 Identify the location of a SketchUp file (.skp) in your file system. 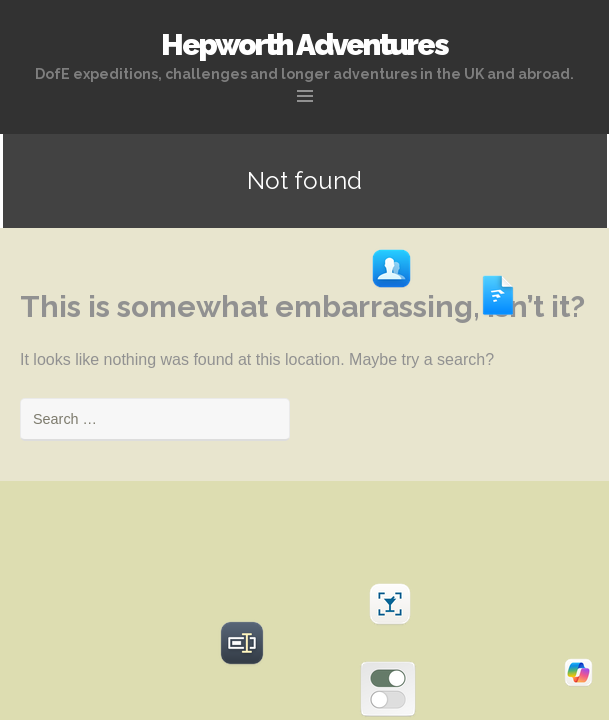
(498, 296).